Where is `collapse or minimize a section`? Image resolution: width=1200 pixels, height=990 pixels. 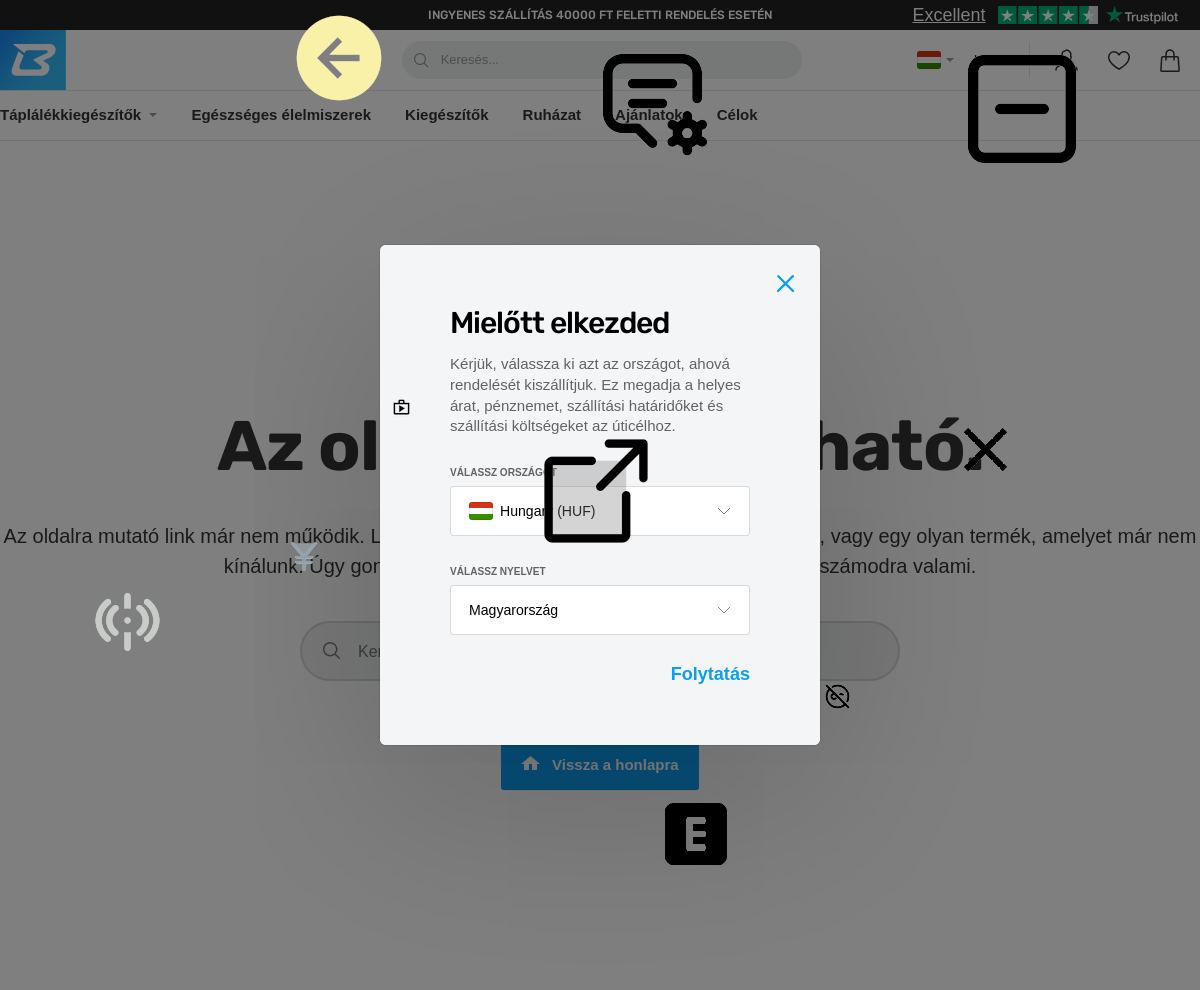
collapse or minimize a section is located at coordinates (1022, 109).